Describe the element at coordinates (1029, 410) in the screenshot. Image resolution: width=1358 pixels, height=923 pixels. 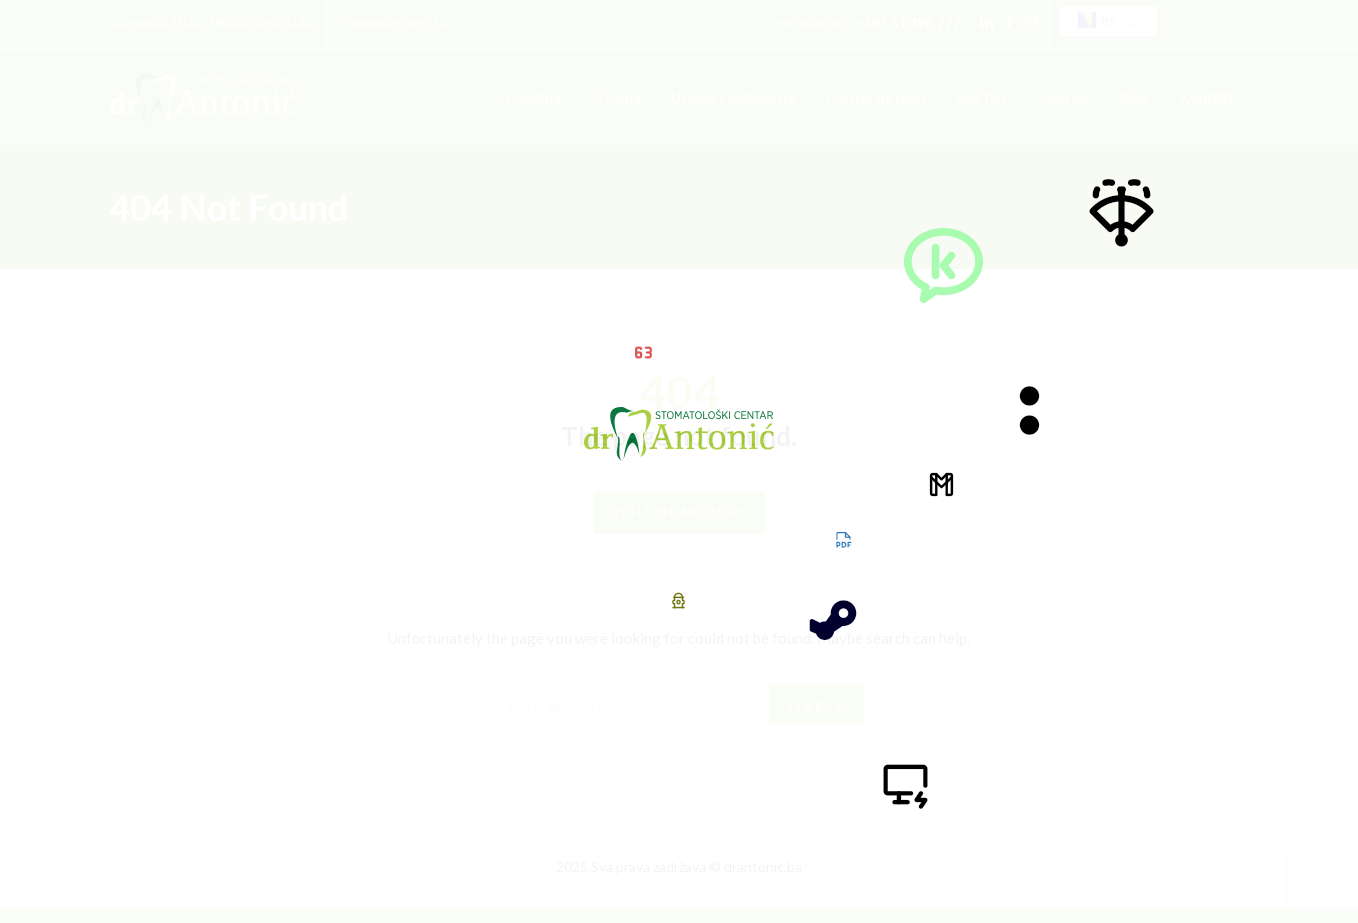
I see `access more options or actions` at that location.